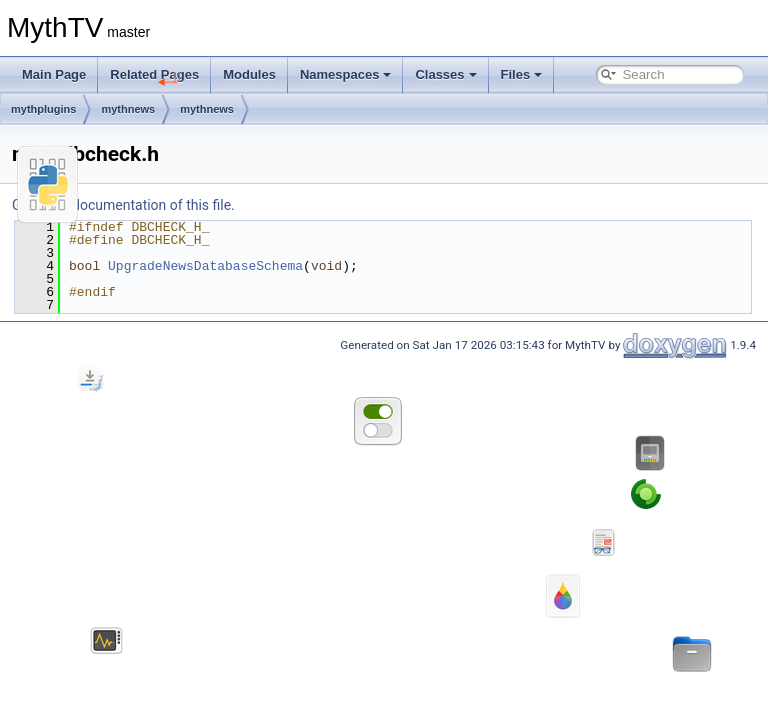 The width and height of the screenshot is (768, 720). What do you see at coordinates (646, 494) in the screenshot?
I see `open insights app` at bounding box center [646, 494].